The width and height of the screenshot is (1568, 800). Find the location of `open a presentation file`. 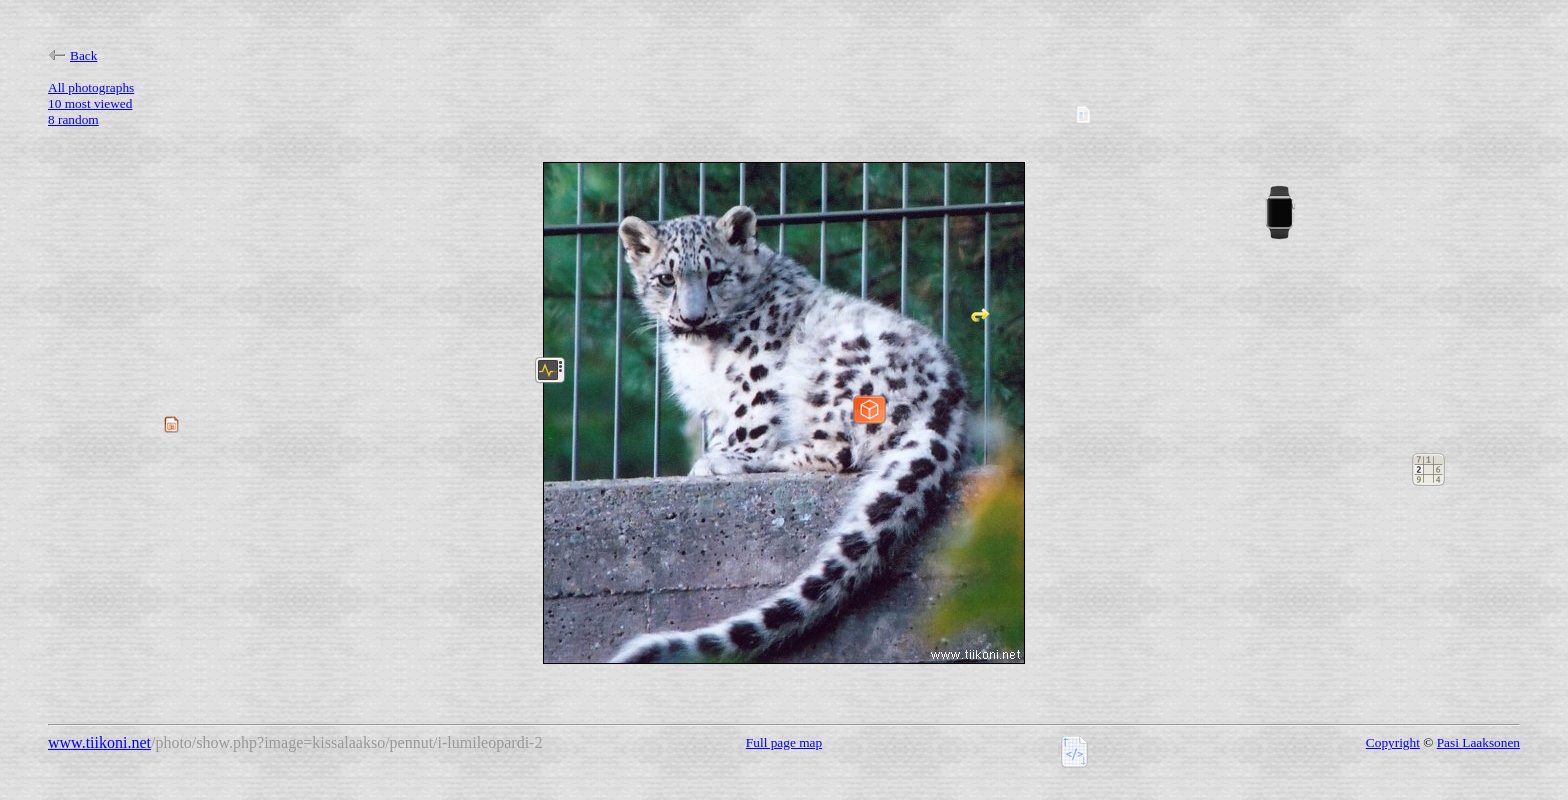

open a presentation file is located at coordinates (171, 424).